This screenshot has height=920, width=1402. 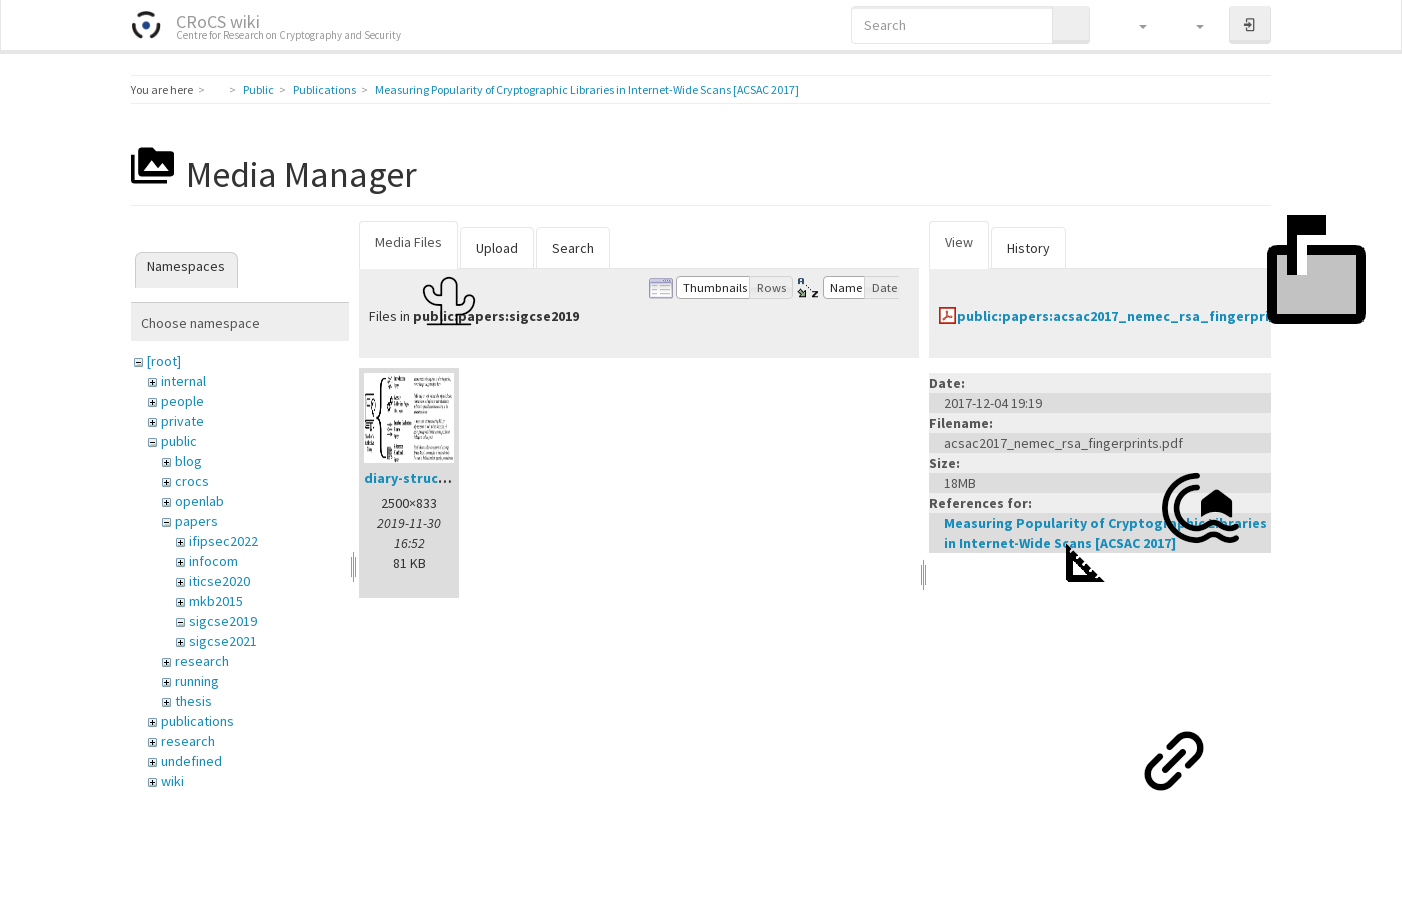 I want to click on indicates tsunami or flood warning for residential area, so click(x=1201, y=508).